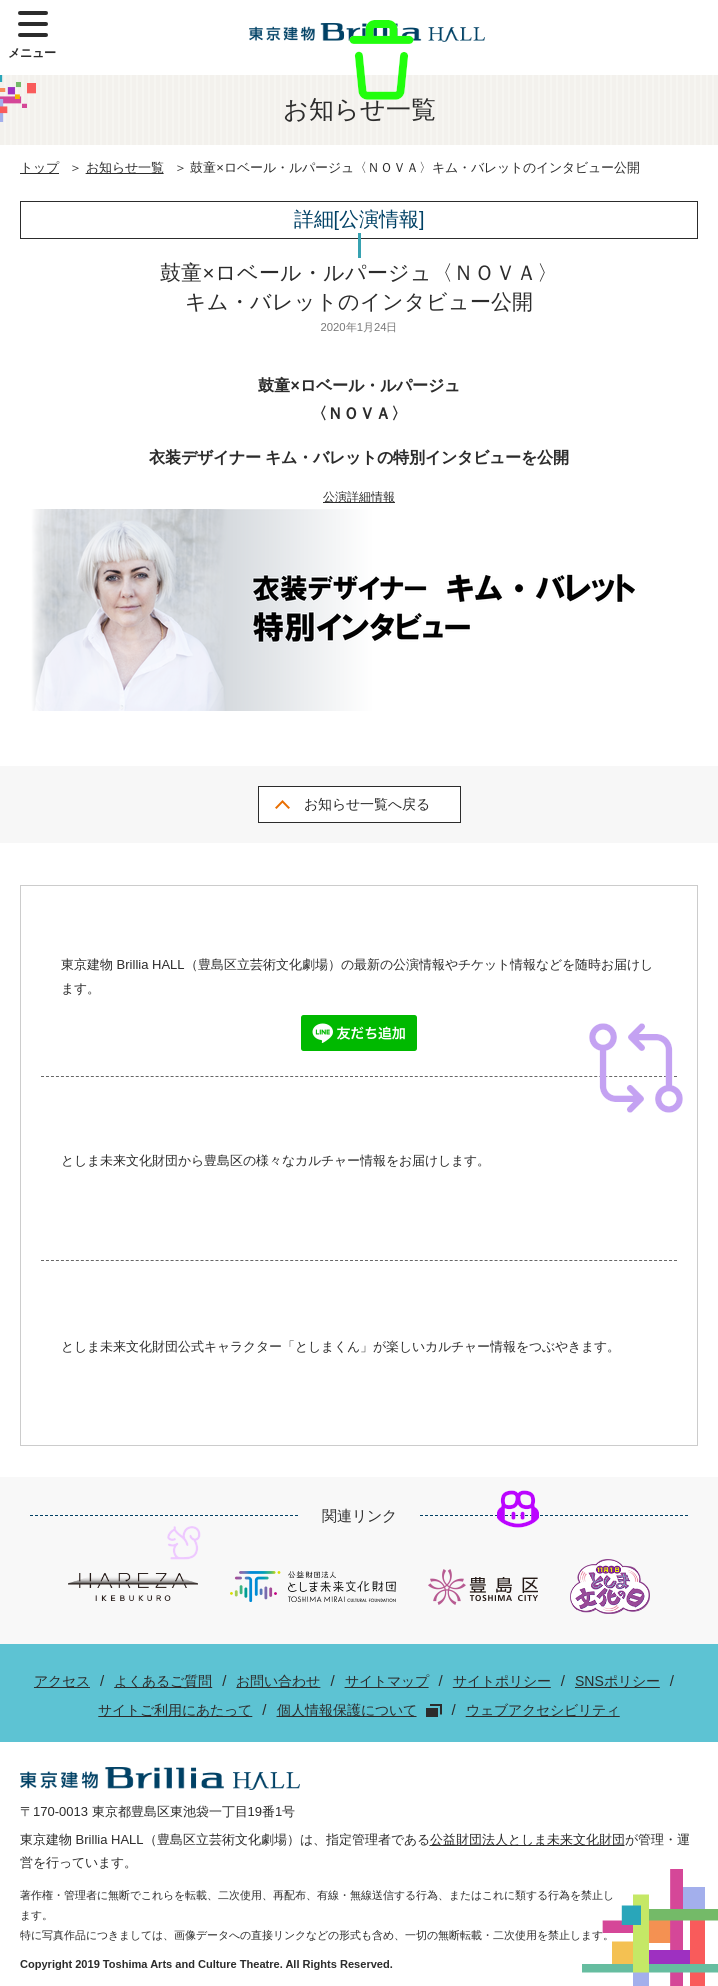 Image resolution: width=718 pixels, height=1986 pixels. Describe the element at coordinates (381, 62) in the screenshot. I see `delete this item` at that location.